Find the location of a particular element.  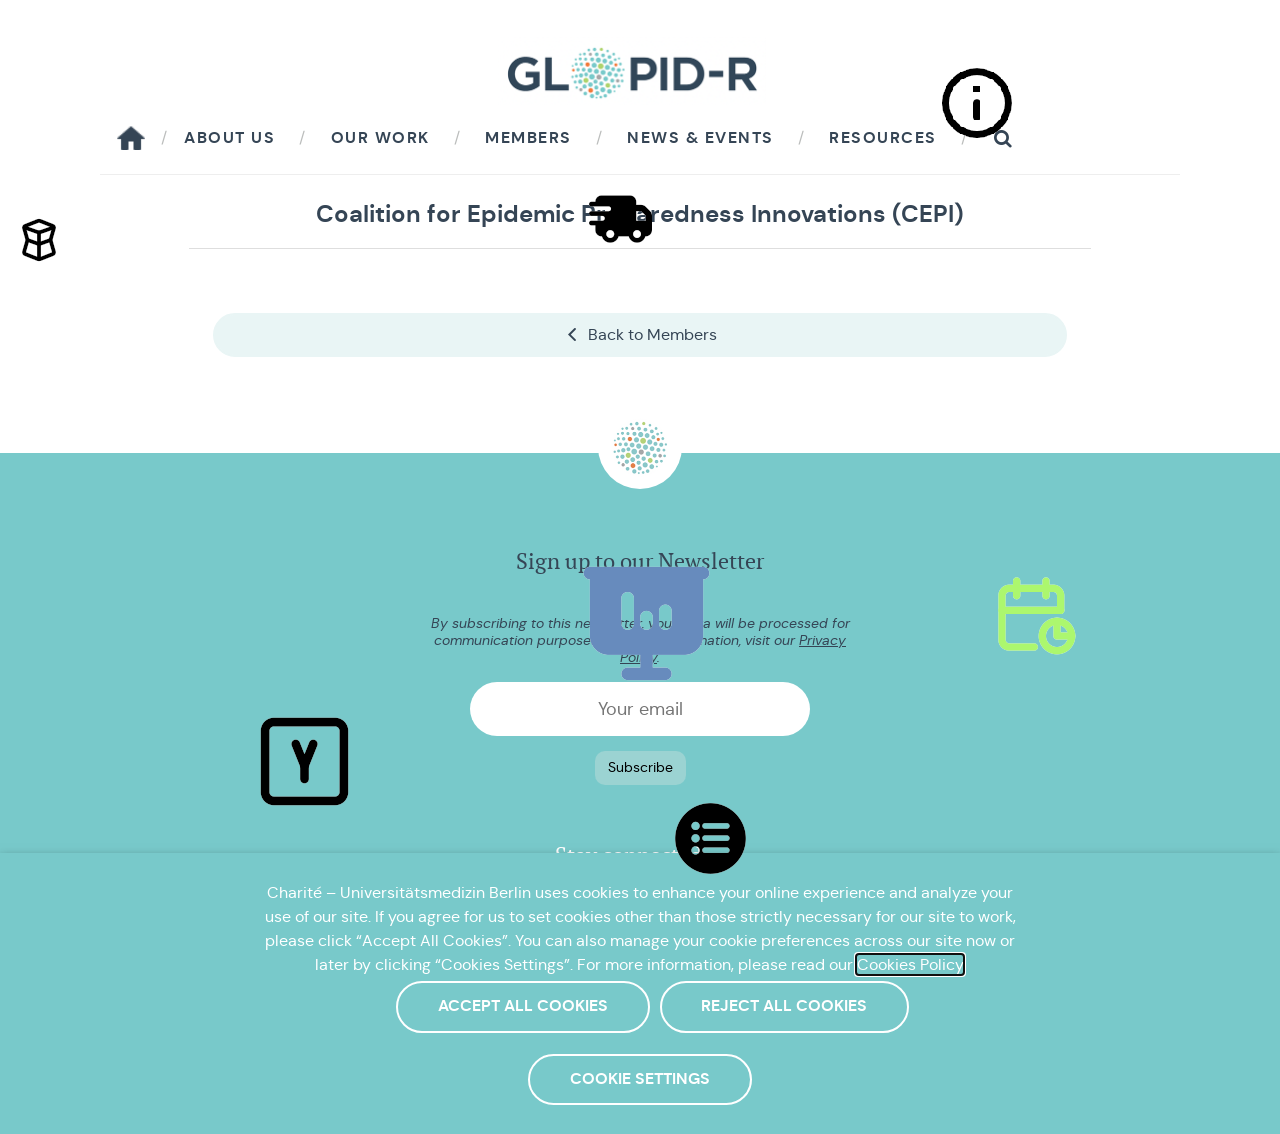

indicates a keyboard key or shortcut for the letter Y is located at coordinates (304, 761).